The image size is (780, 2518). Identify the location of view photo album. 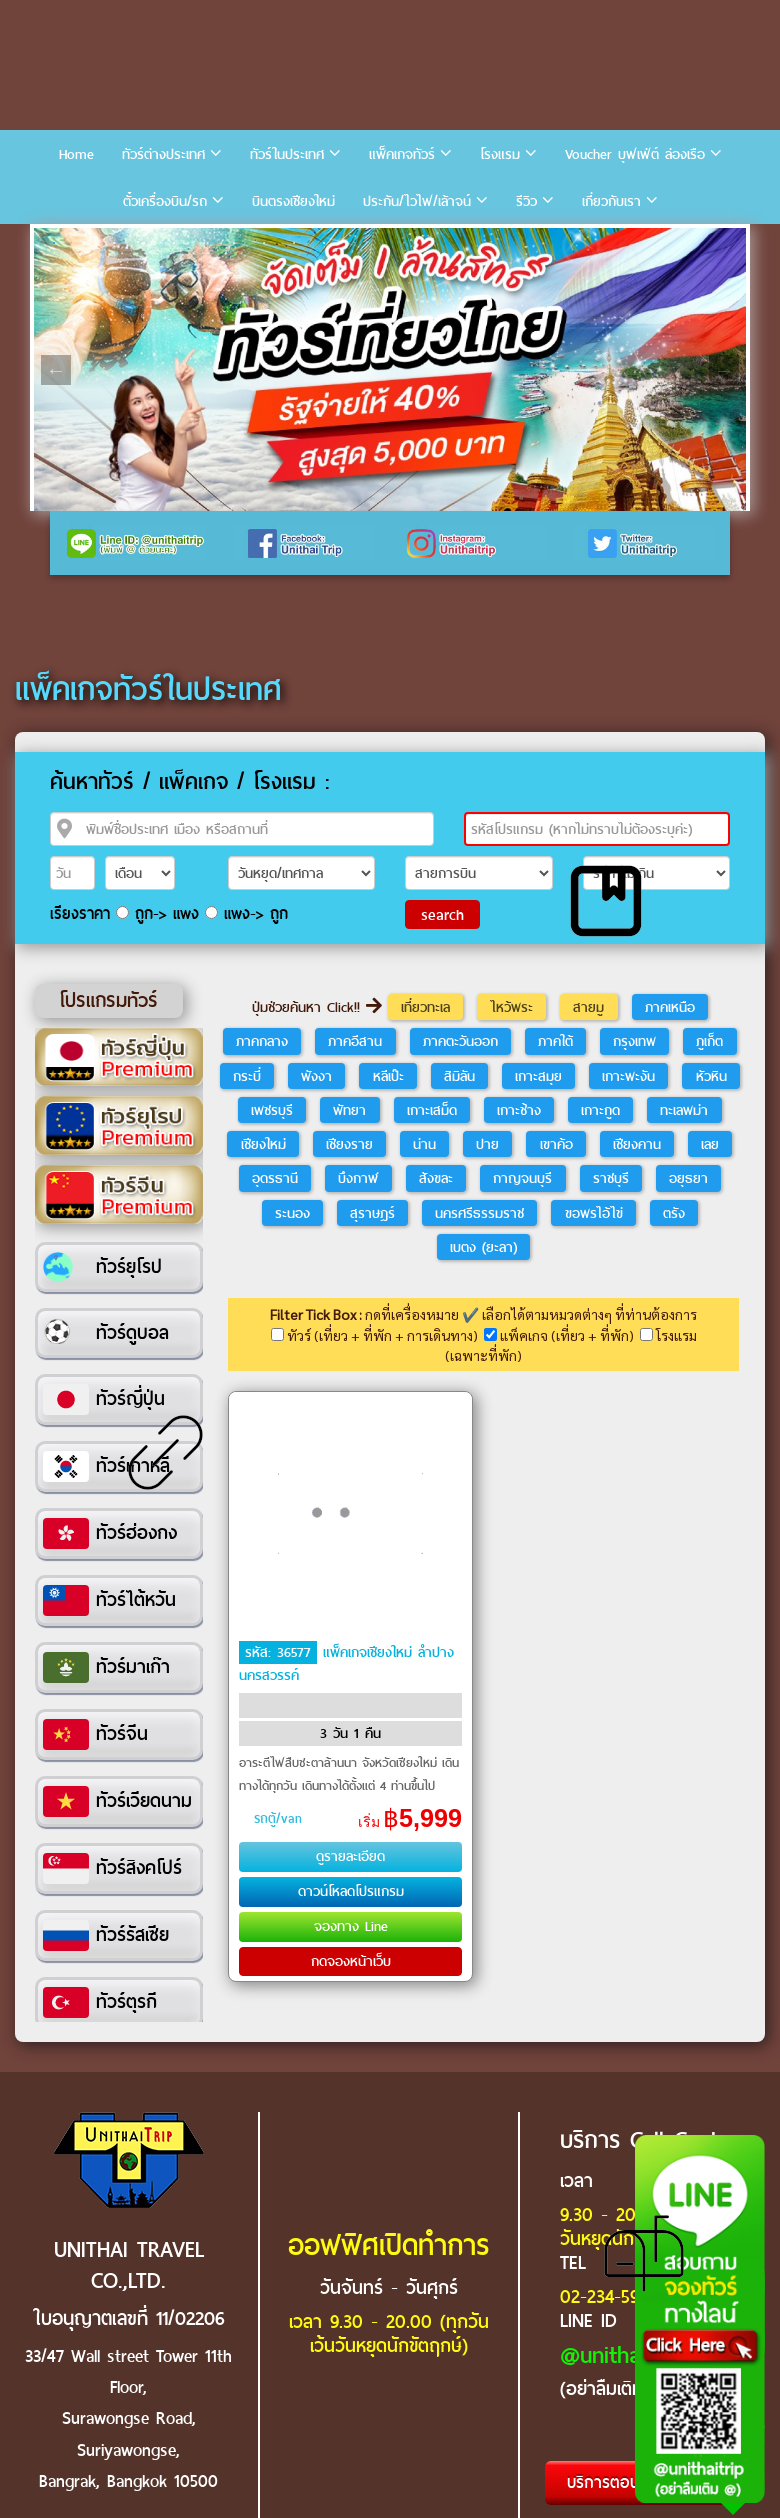
(606, 901).